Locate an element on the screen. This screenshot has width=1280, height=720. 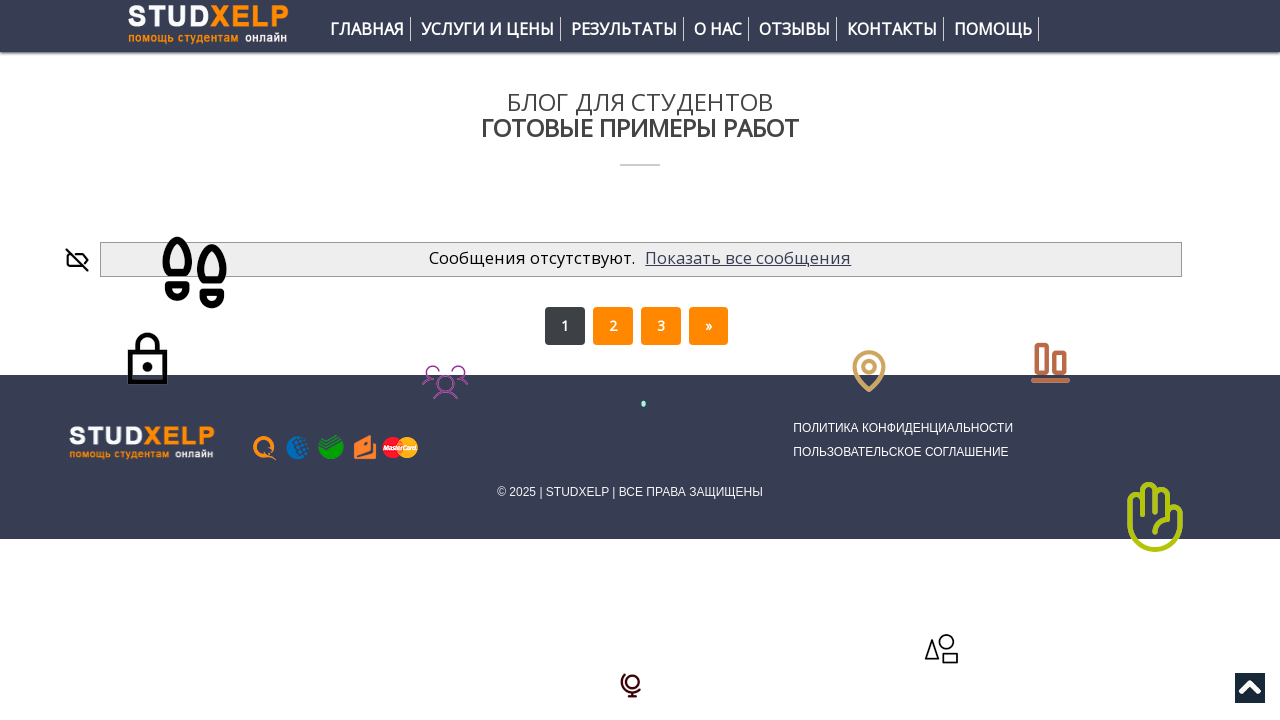
view or set a location on the map is located at coordinates (869, 371).